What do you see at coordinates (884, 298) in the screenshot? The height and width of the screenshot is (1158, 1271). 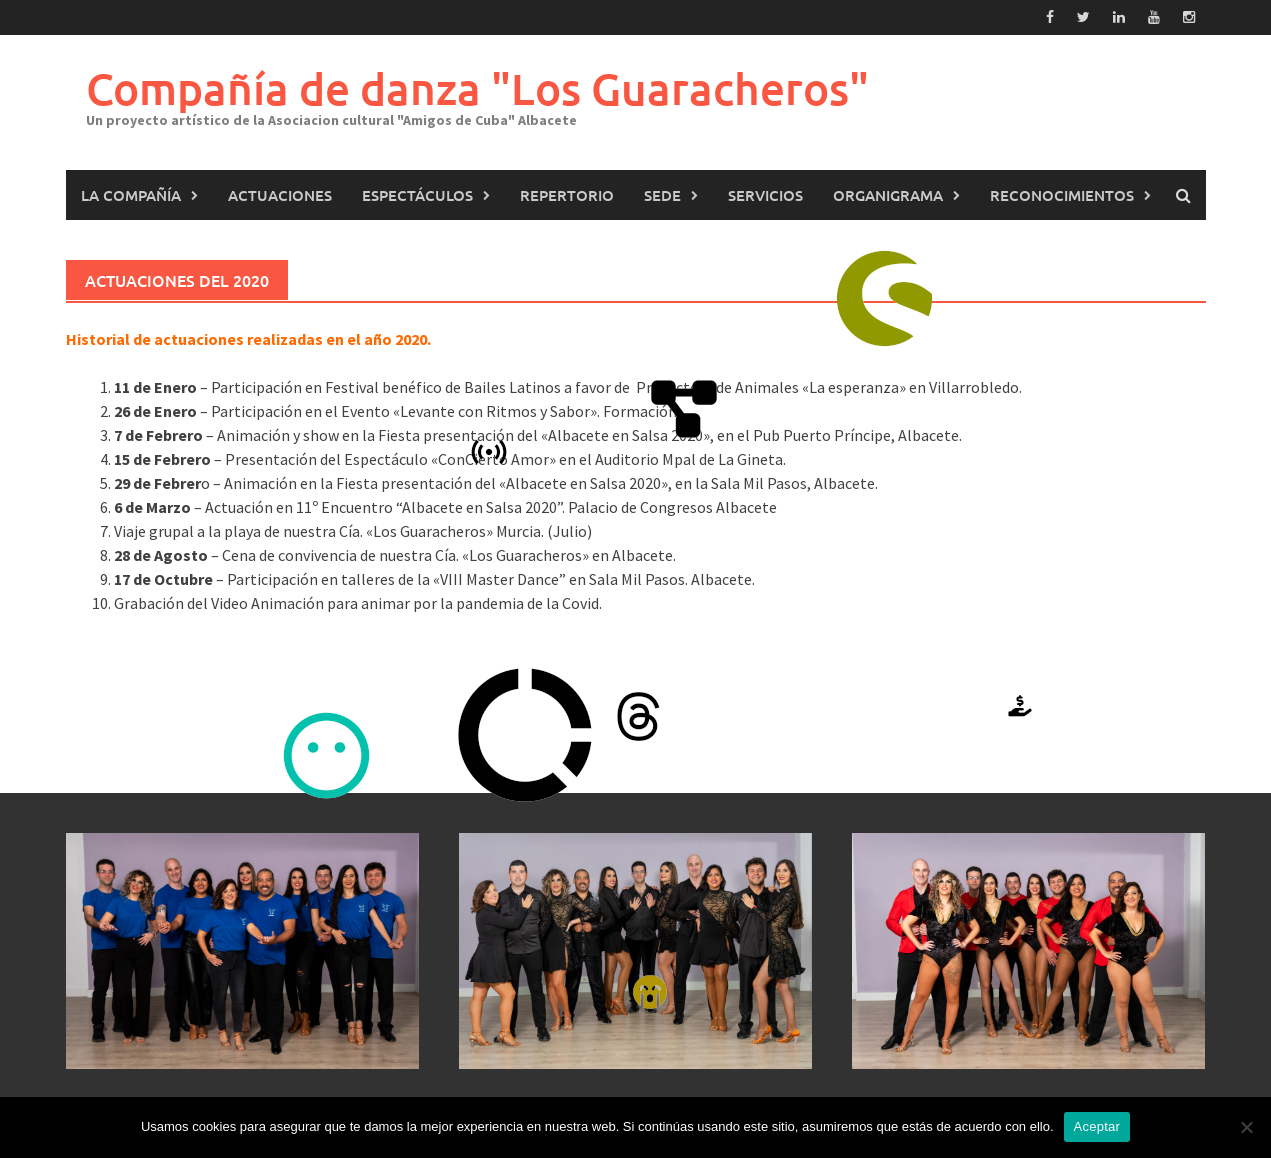 I see `shopware e-commerce platform logo` at bounding box center [884, 298].